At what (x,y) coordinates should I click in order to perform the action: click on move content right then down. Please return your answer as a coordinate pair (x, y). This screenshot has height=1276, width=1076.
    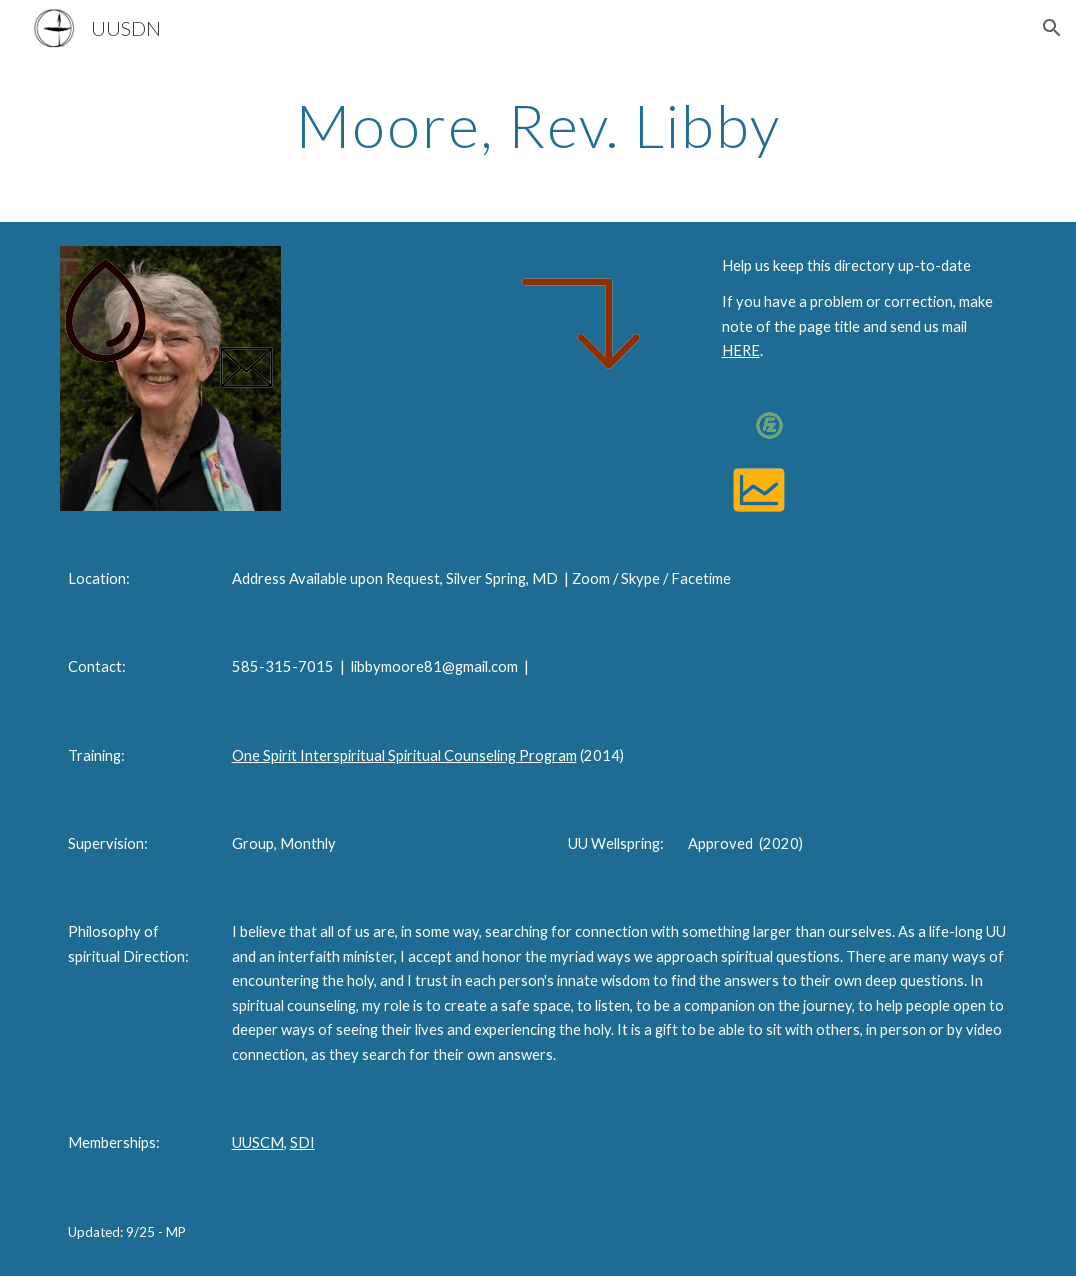
    Looking at the image, I should click on (581, 319).